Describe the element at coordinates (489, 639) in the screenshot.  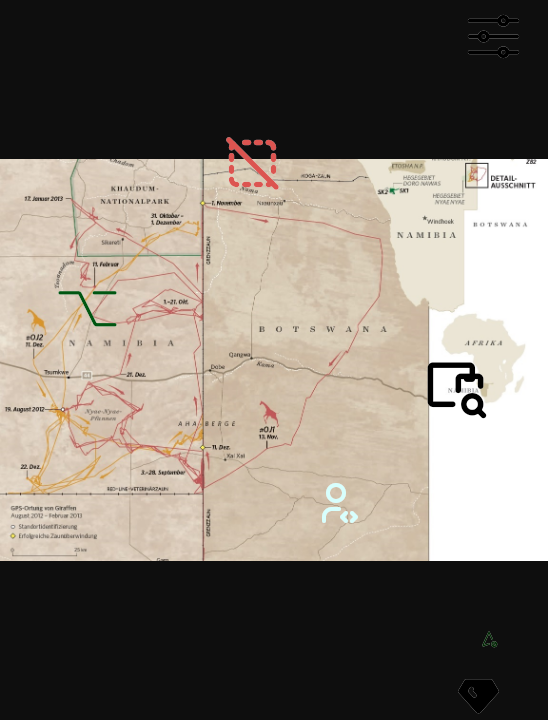
I see `cancel current navigation route` at that location.